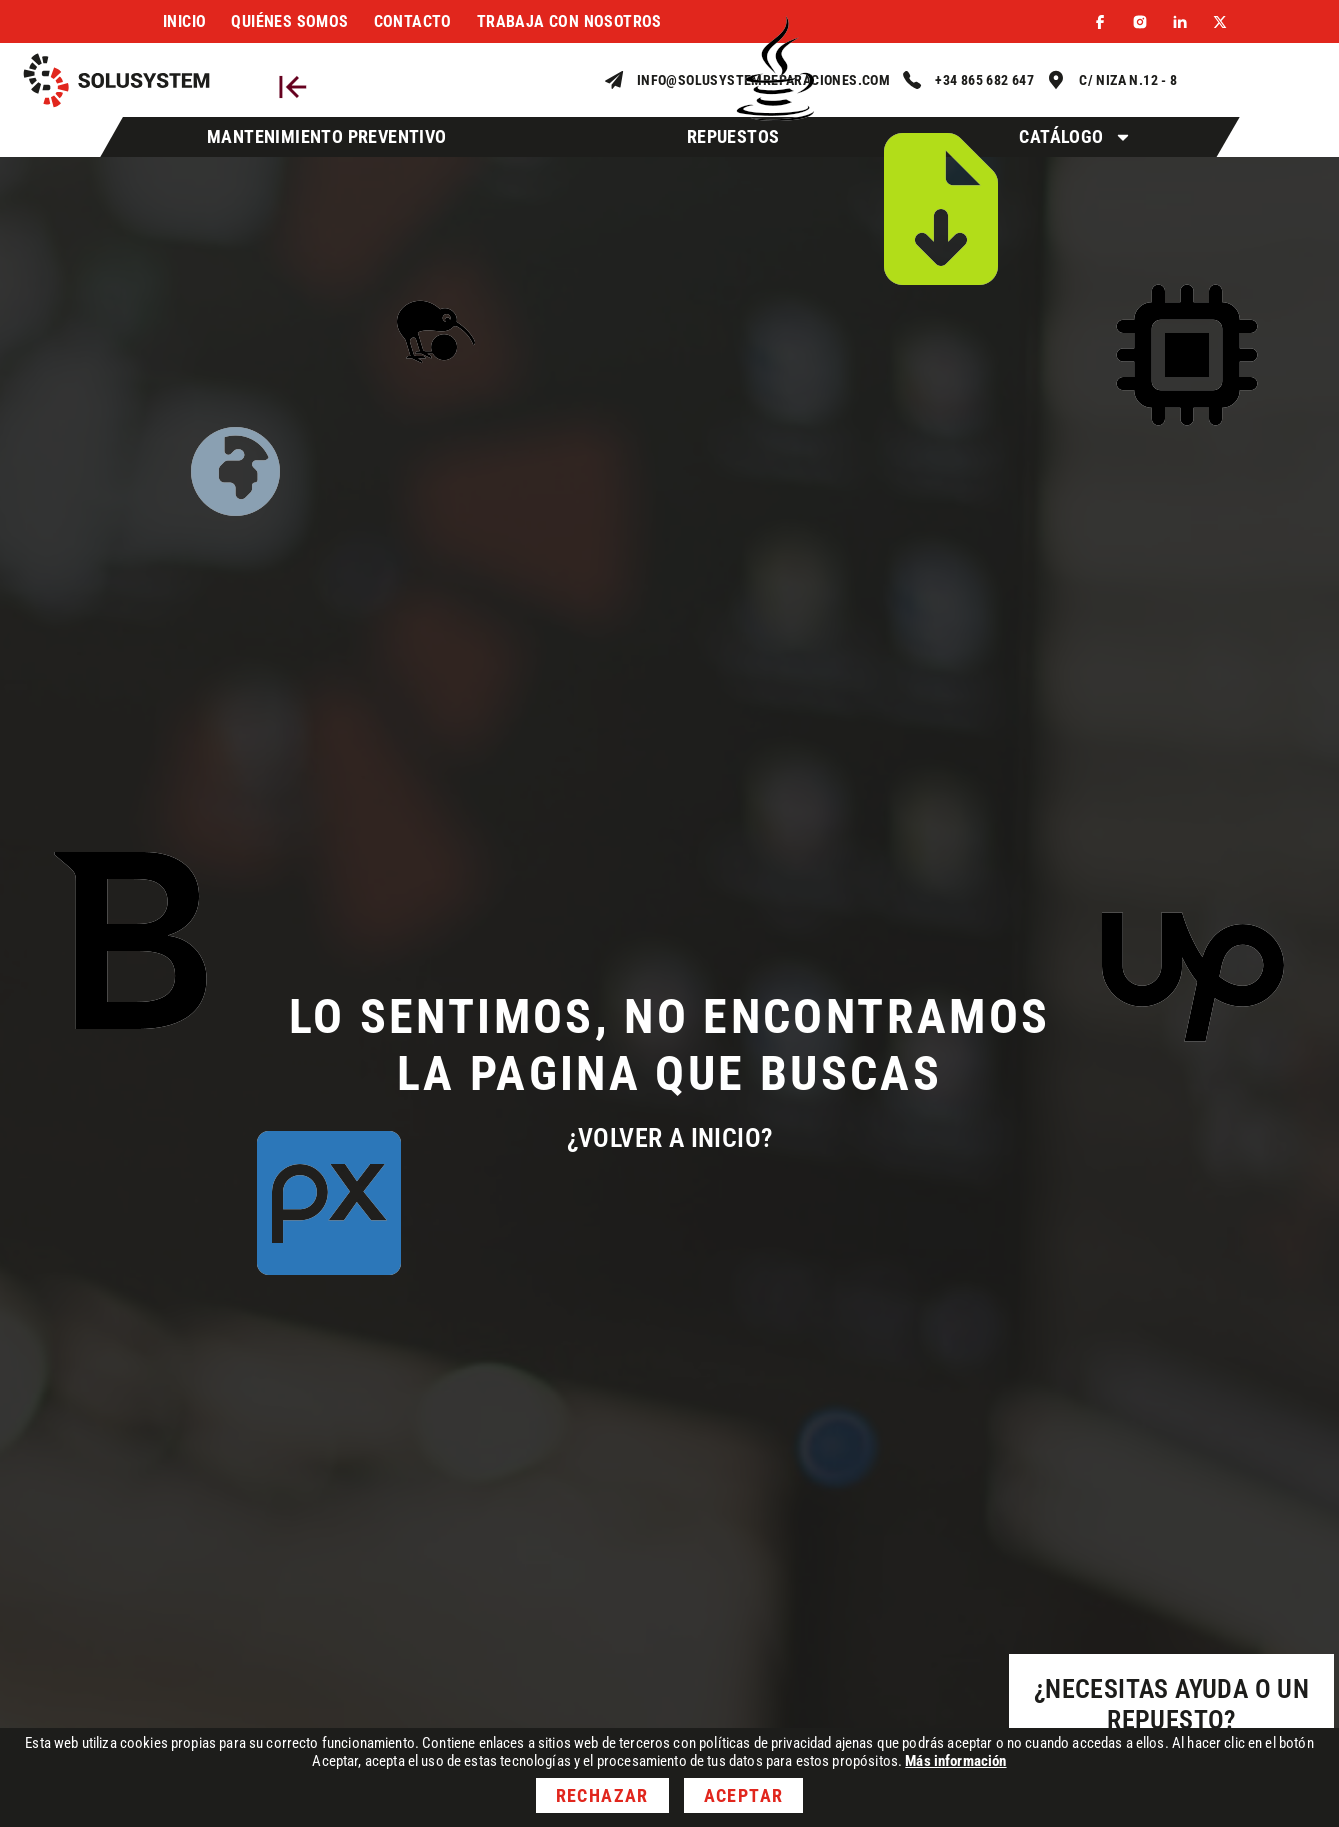 This screenshot has height=1827, width=1339. What do you see at coordinates (436, 332) in the screenshot?
I see `open the kiwix offline content reader` at bounding box center [436, 332].